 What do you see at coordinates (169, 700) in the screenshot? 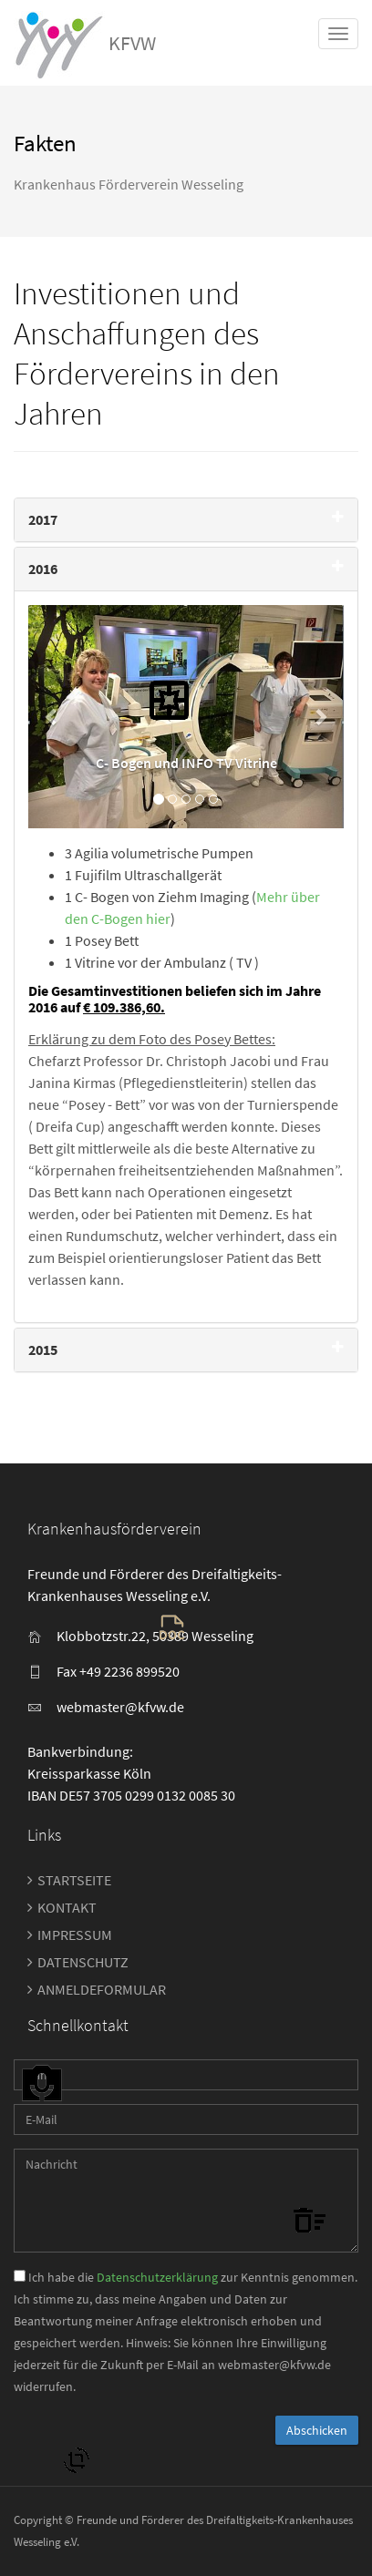
I see `view pages or documents` at bounding box center [169, 700].